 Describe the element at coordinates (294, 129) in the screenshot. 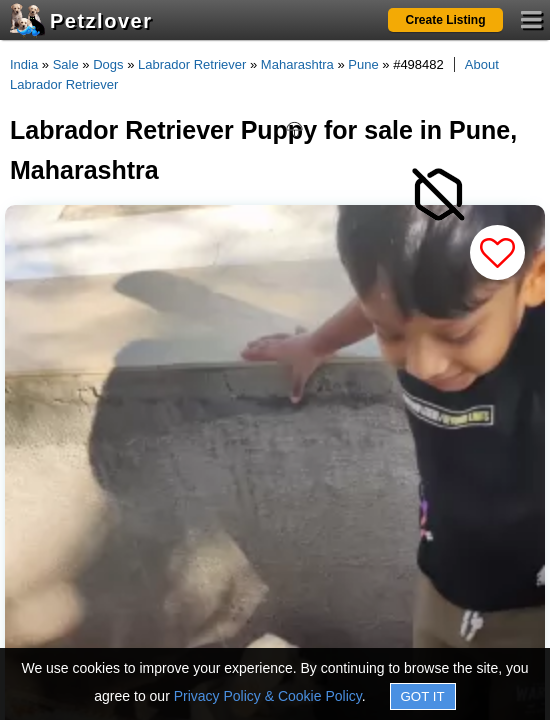

I see `indicates weather protection or rain forecast` at that location.